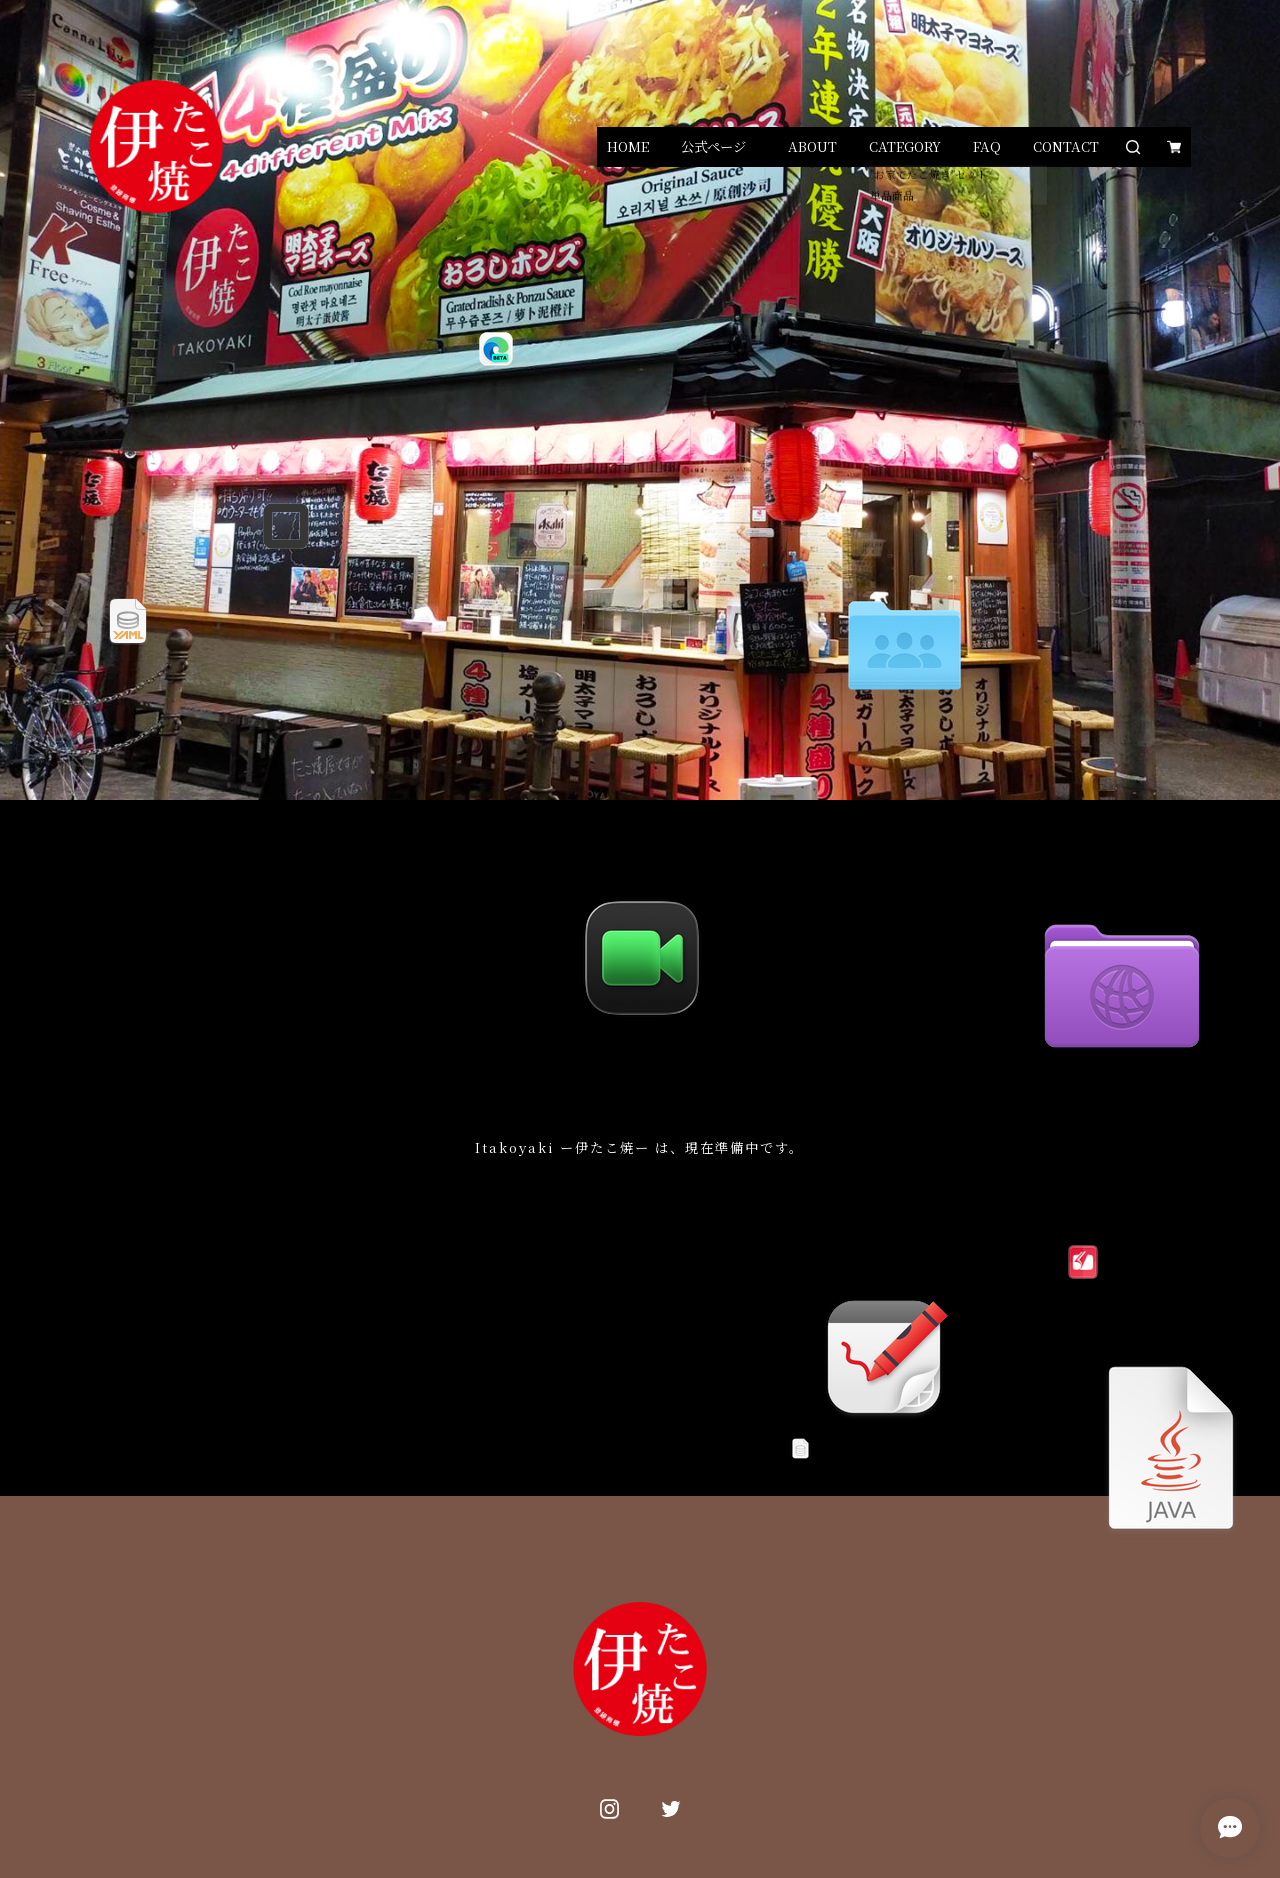  What do you see at coordinates (884, 1357) in the screenshot?
I see `open drawing app` at bounding box center [884, 1357].